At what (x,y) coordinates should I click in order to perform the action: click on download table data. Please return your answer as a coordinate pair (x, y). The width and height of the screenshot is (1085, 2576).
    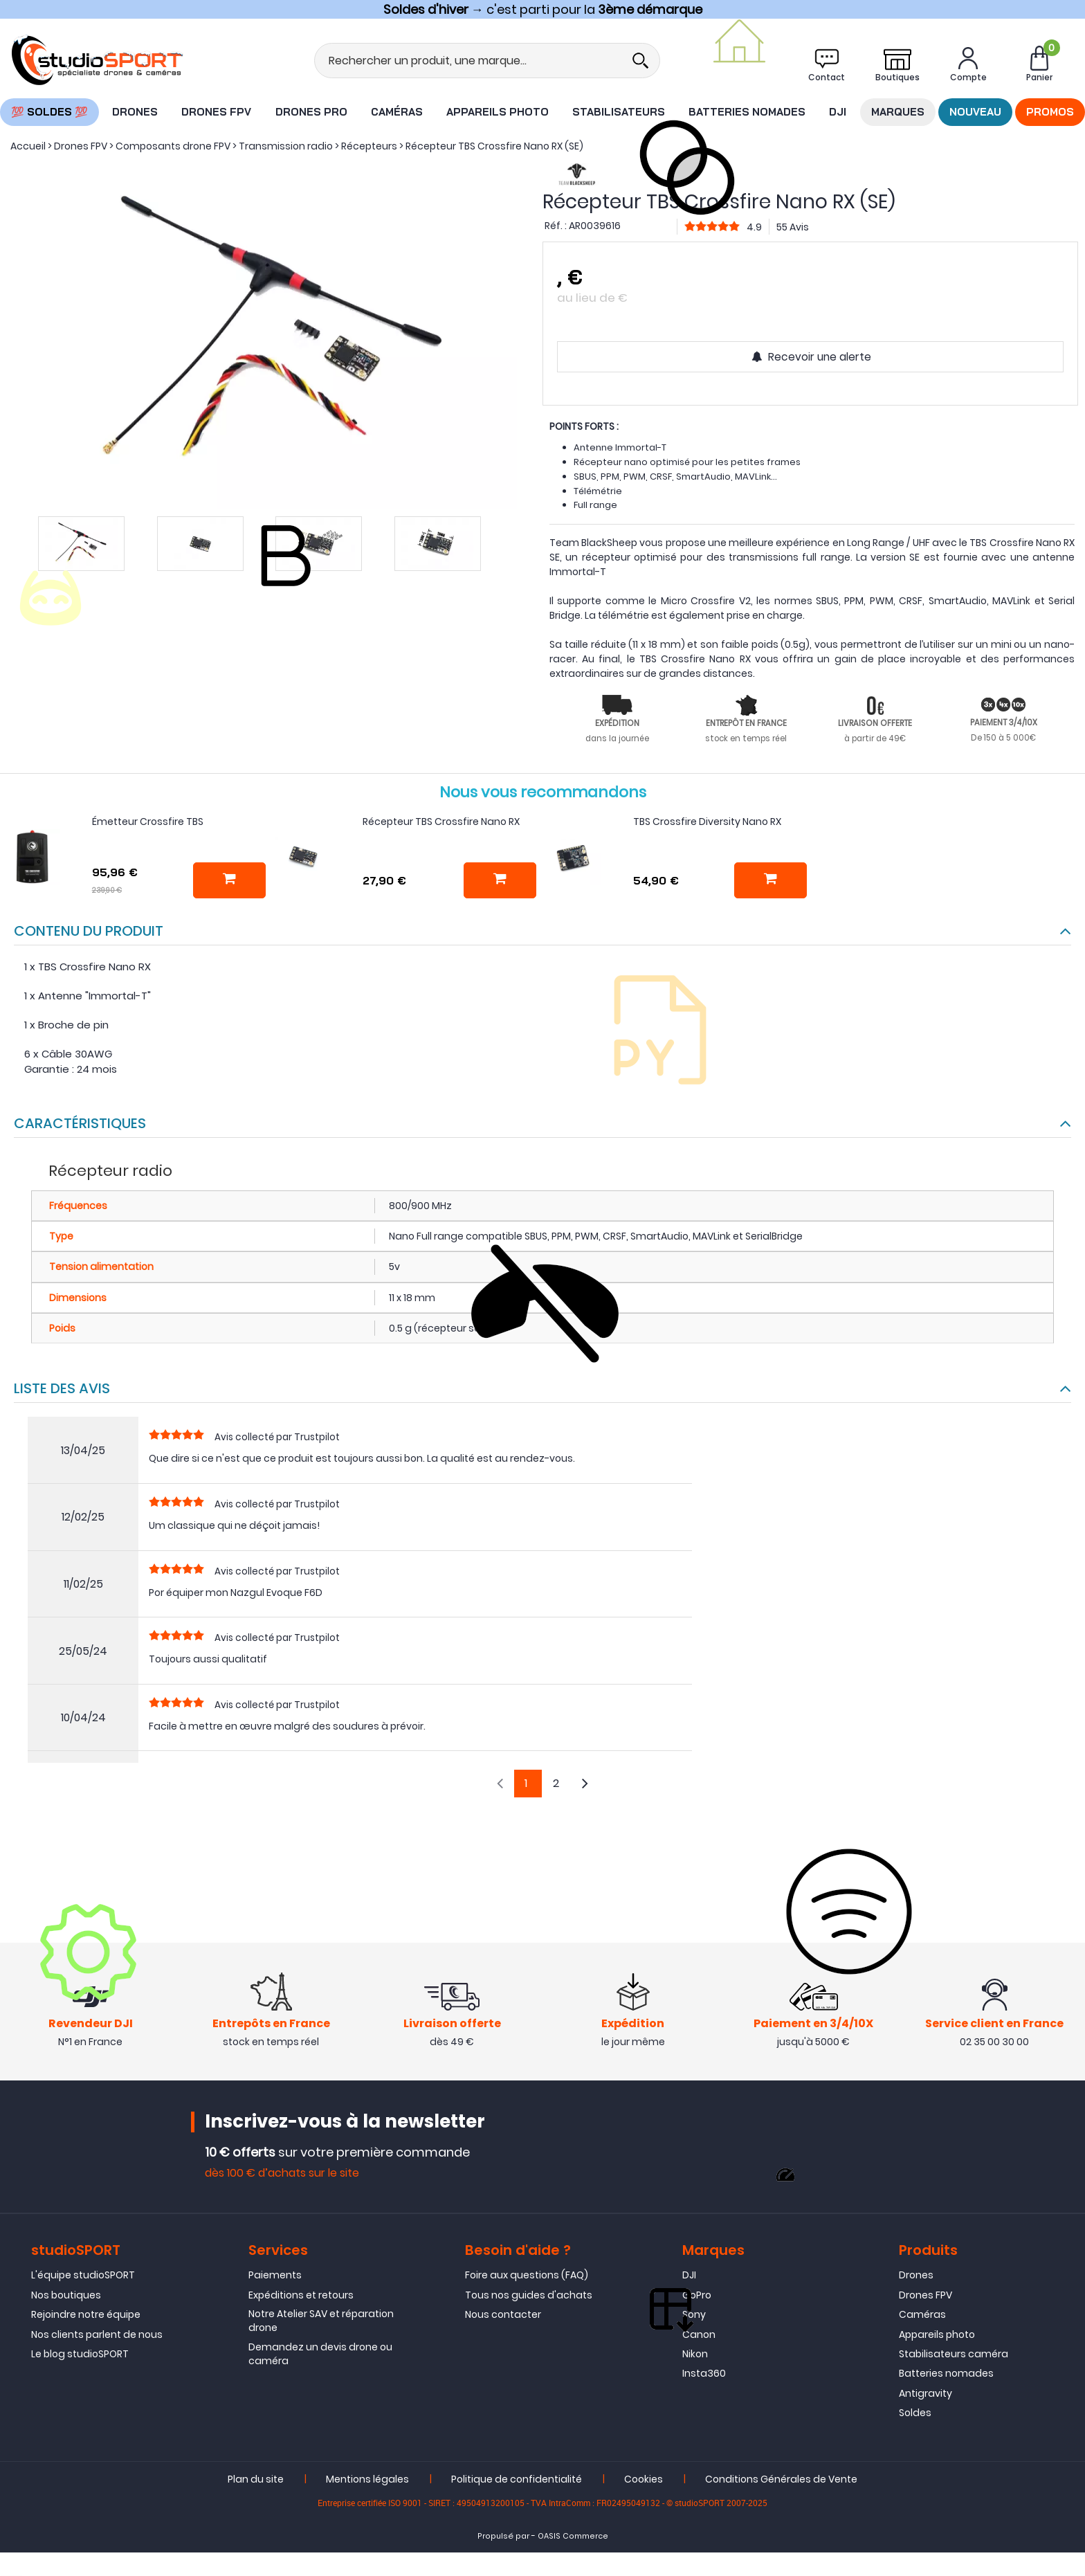
    Looking at the image, I should click on (671, 2309).